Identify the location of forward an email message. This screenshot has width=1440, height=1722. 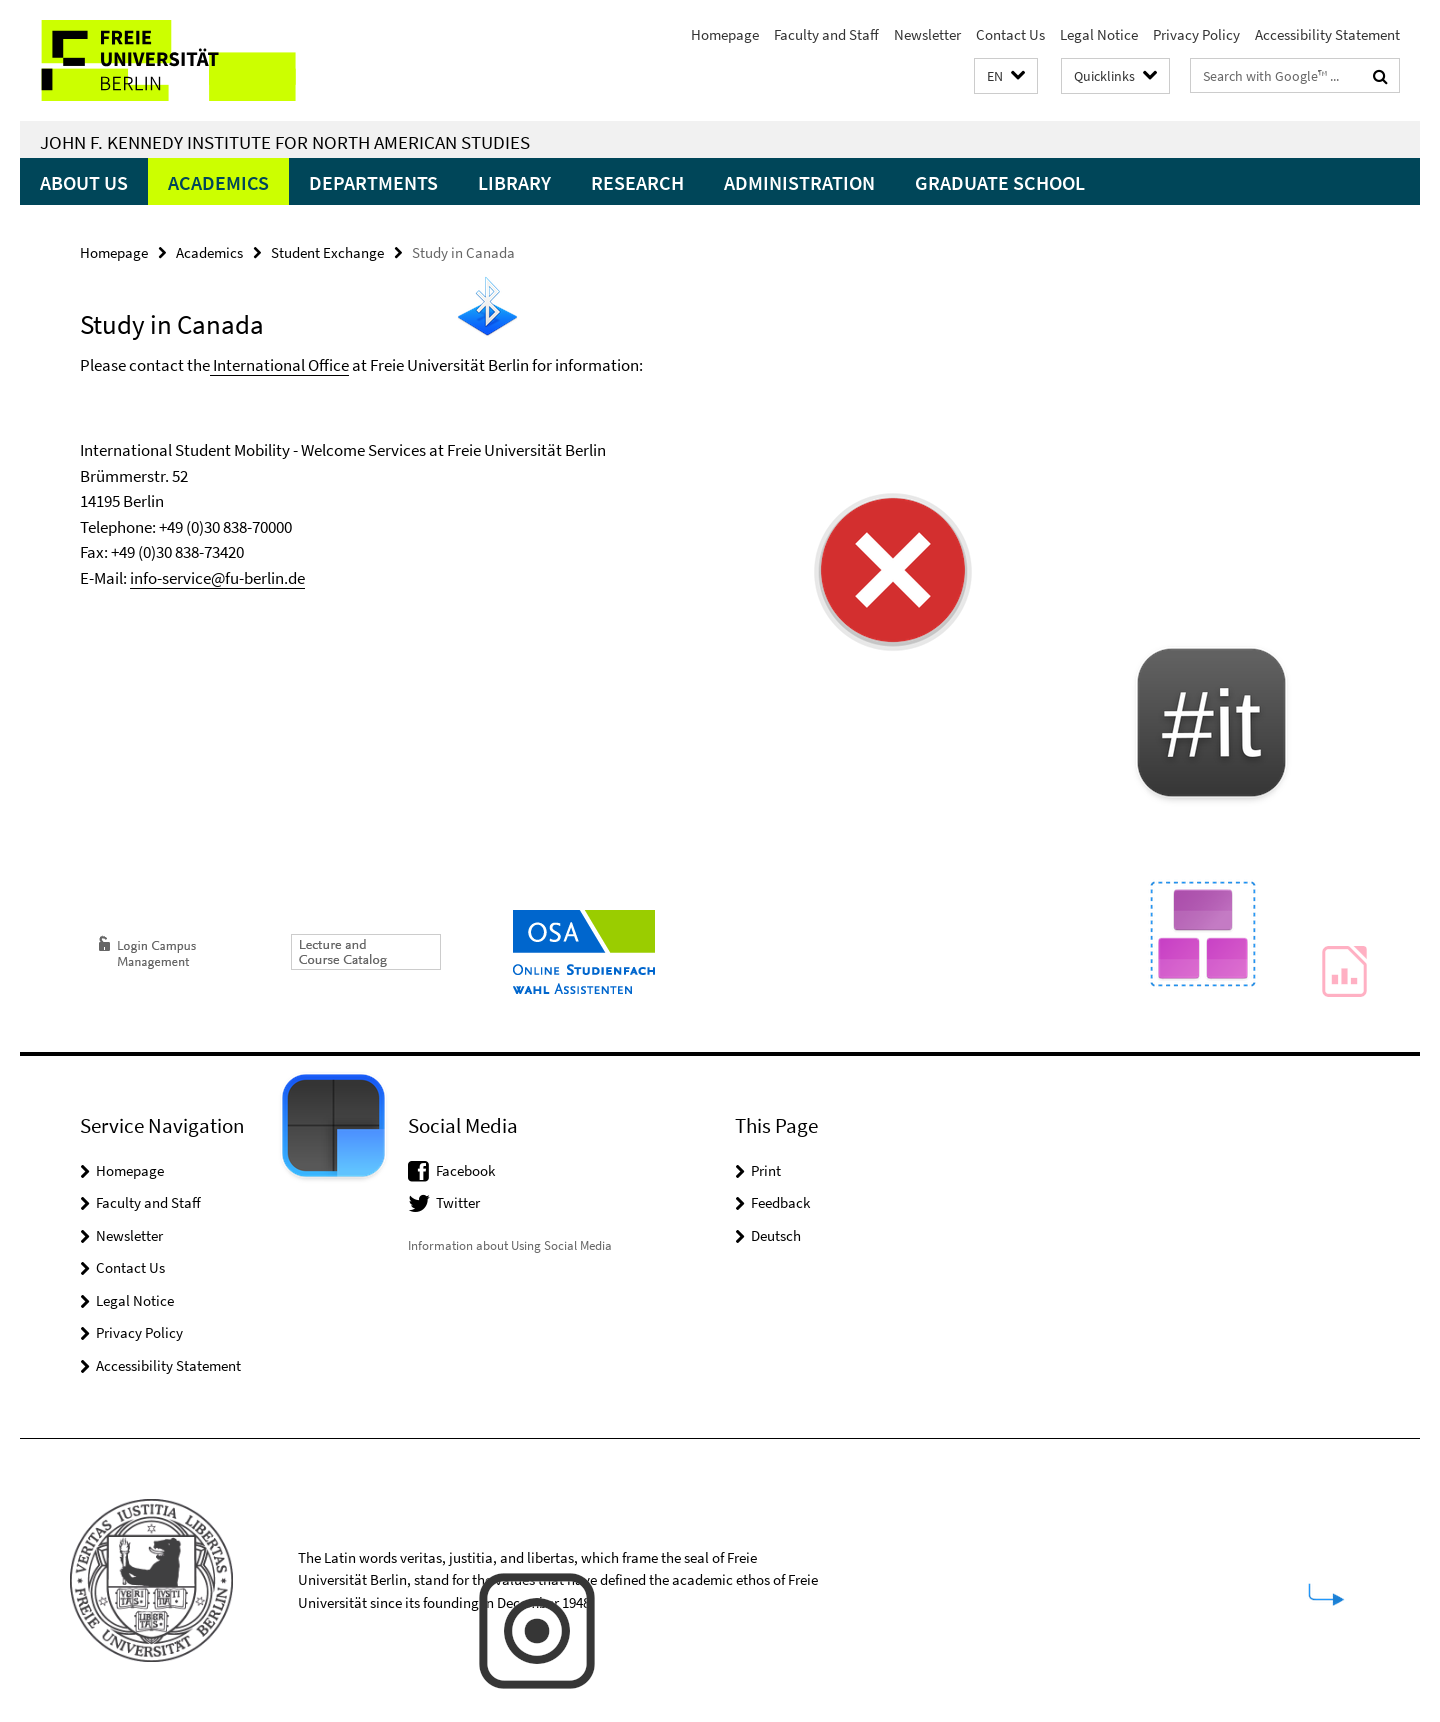
(1327, 1592).